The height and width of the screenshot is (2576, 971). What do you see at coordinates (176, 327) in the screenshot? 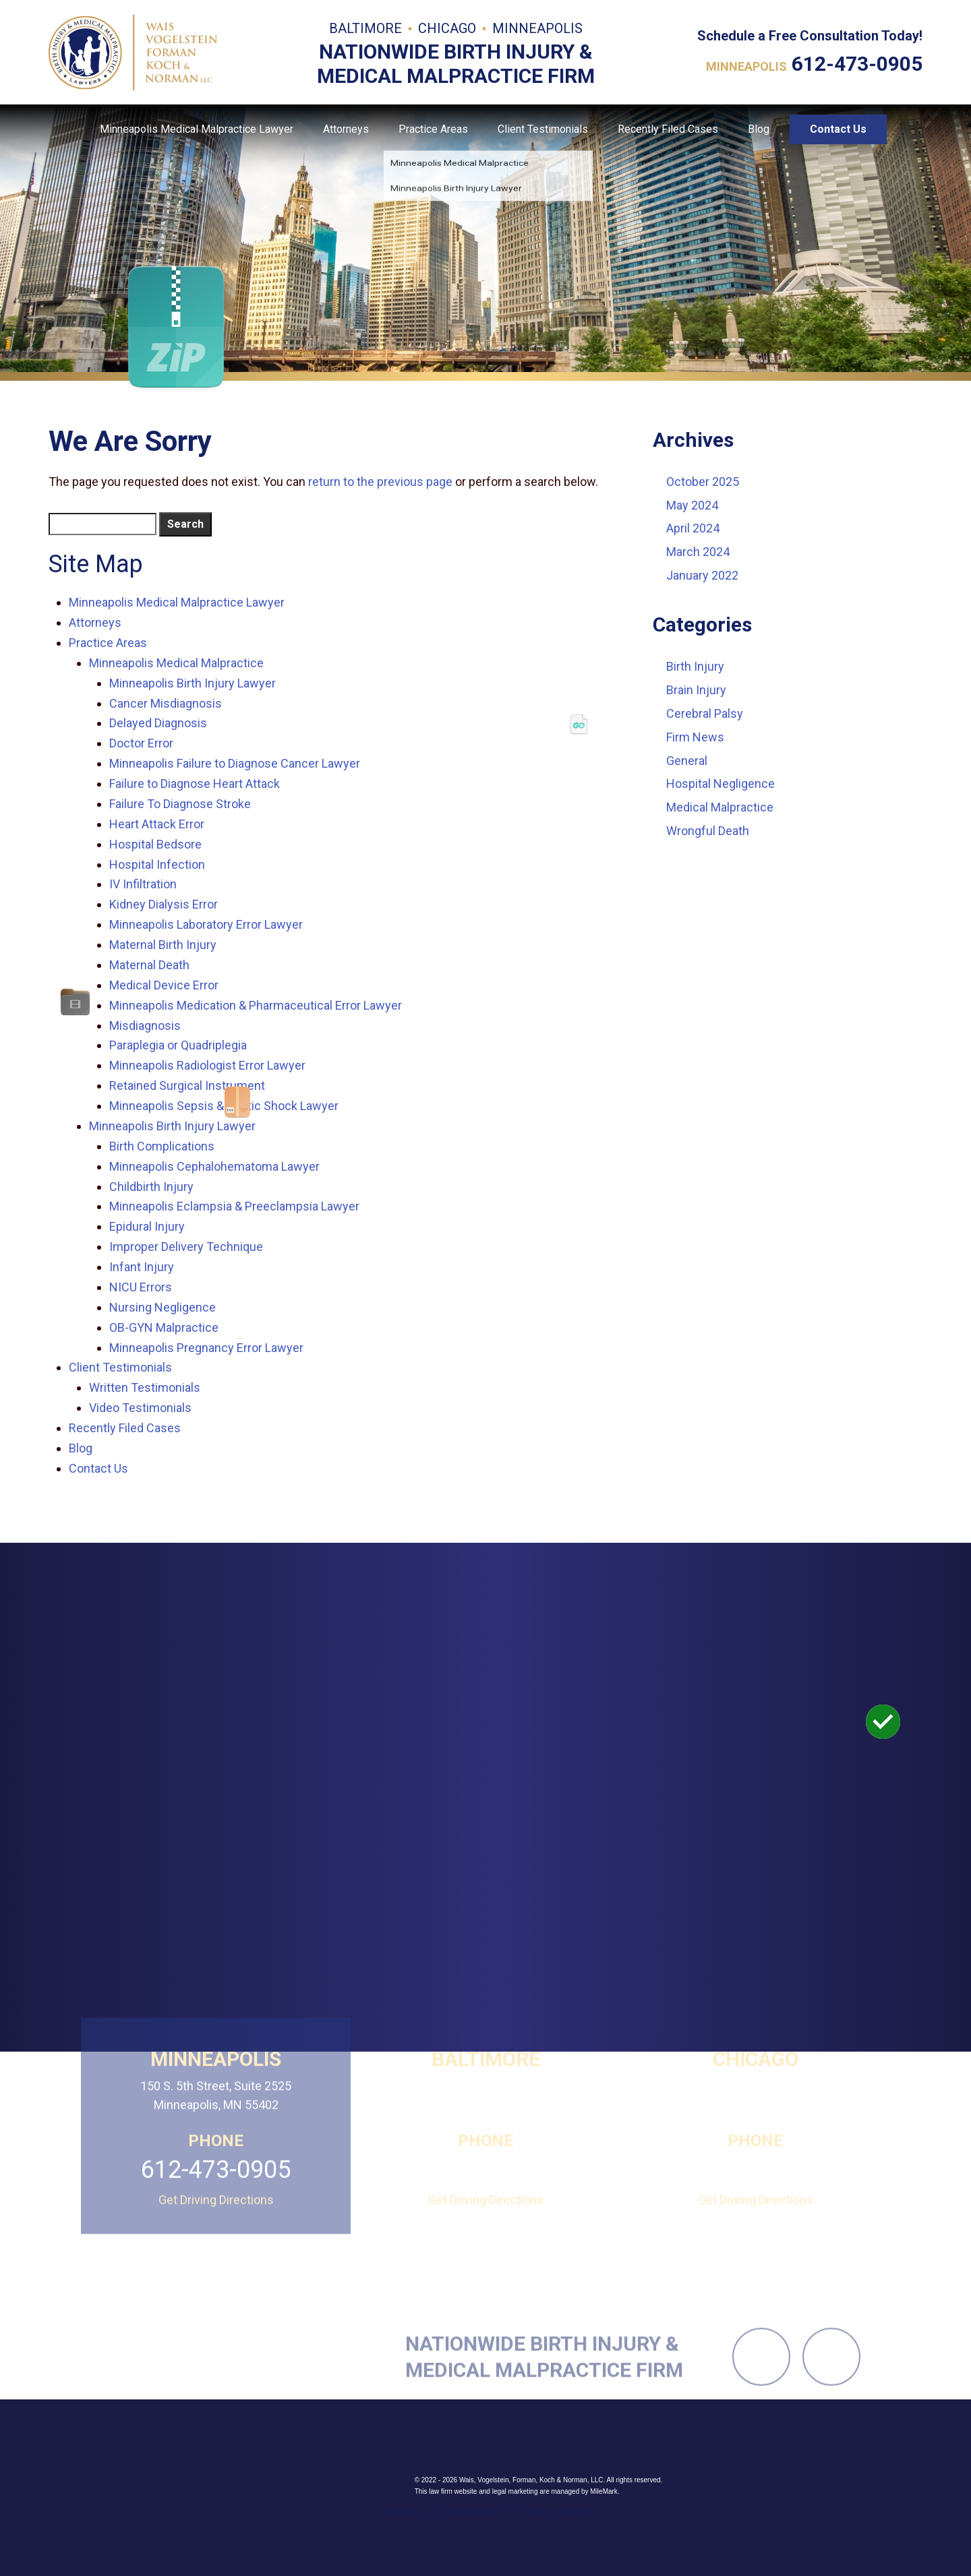
I see `open a compressed zip archive` at bounding box center [176, 327].